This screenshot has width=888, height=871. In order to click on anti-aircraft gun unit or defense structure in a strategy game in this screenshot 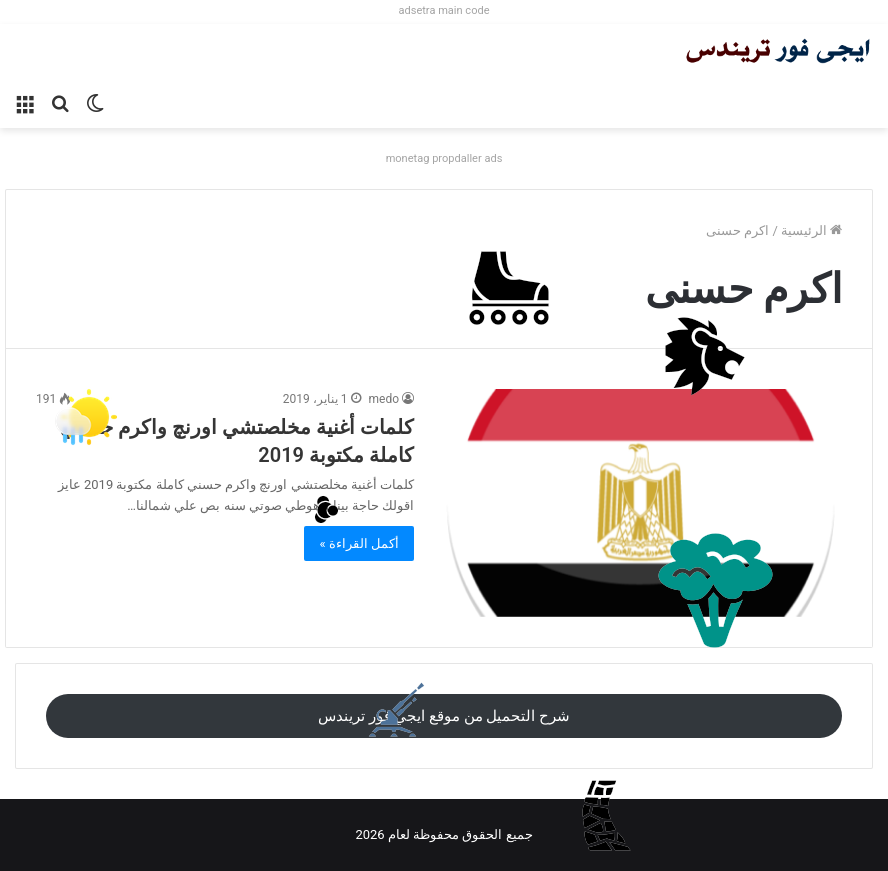, I will do `click(396, 709)`.